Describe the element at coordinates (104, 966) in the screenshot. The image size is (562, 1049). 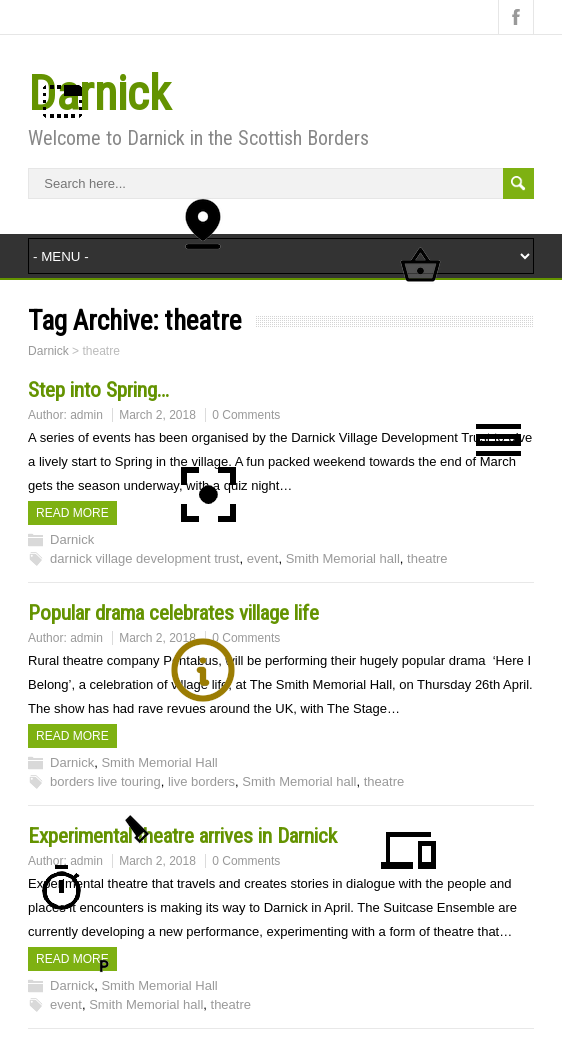
I see `find nearby parking locations` at that location.